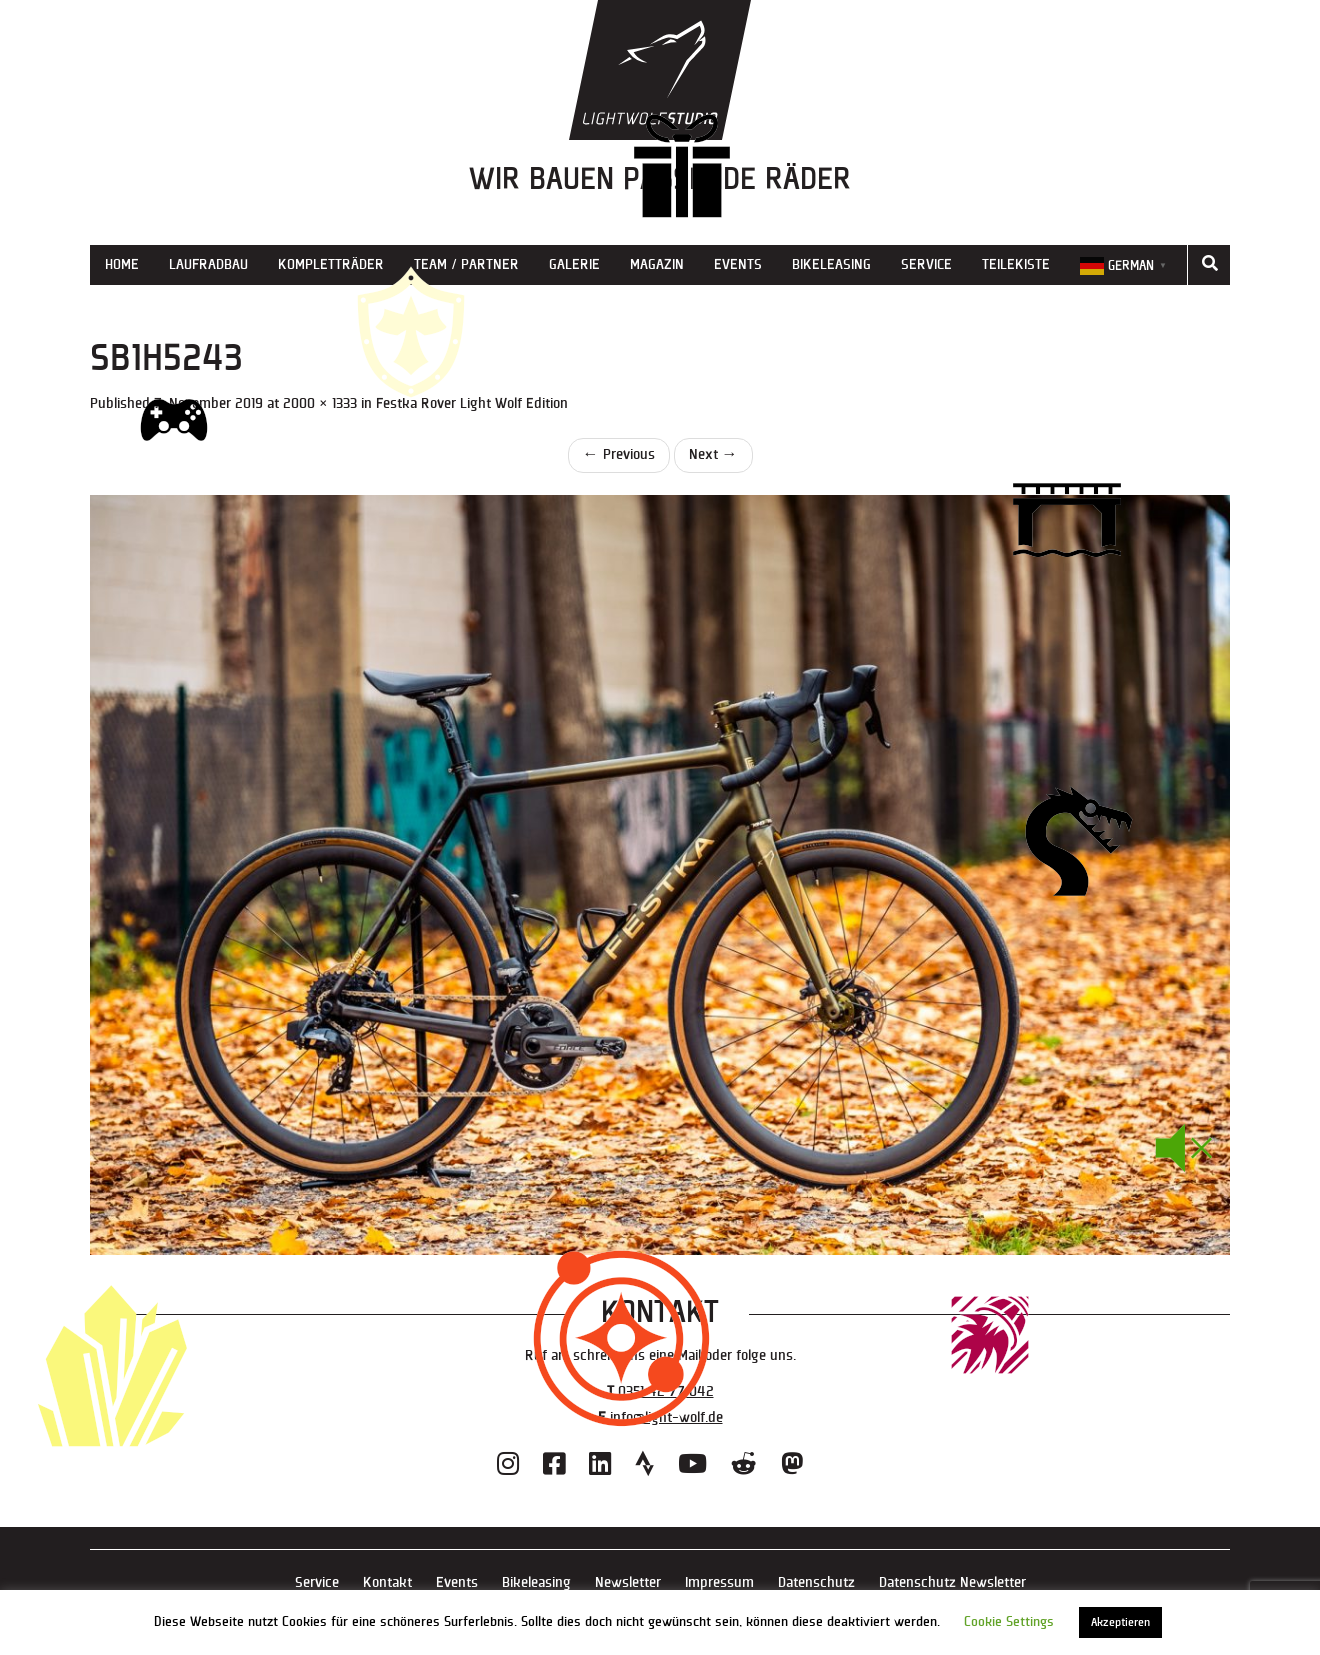  Describe the element at coordinates (1078, 841) in the screenshot. I see `select sea serpent creature in game` at that location.